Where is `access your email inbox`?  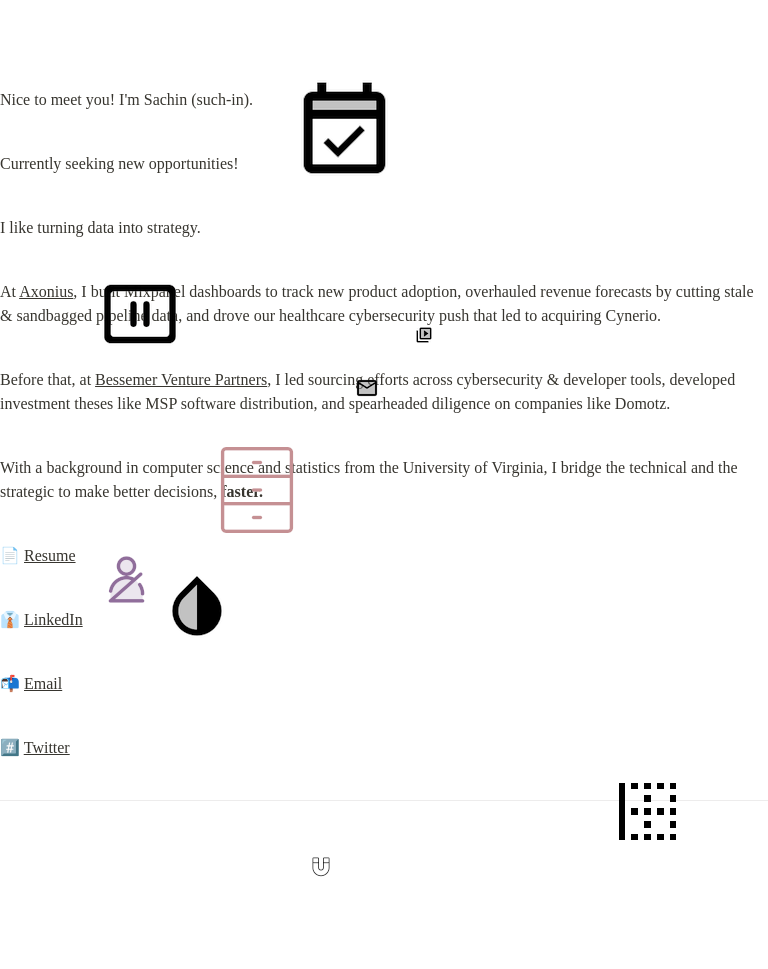 access your email inbox is located at coordinates (367, 388).